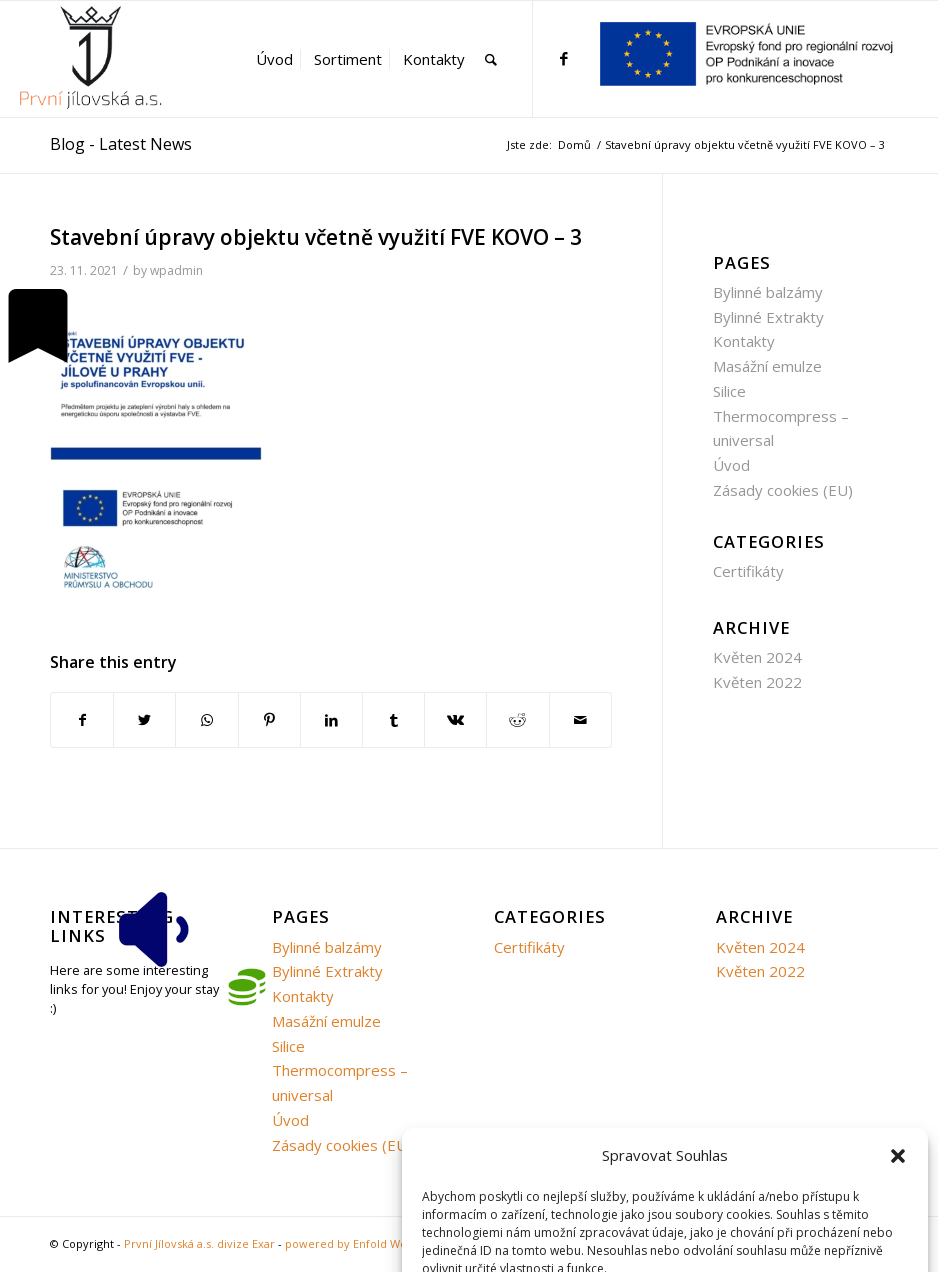 This screenshot has width=938, height=1272. I want to click on adjust audio to low volume, so click(156, 929).